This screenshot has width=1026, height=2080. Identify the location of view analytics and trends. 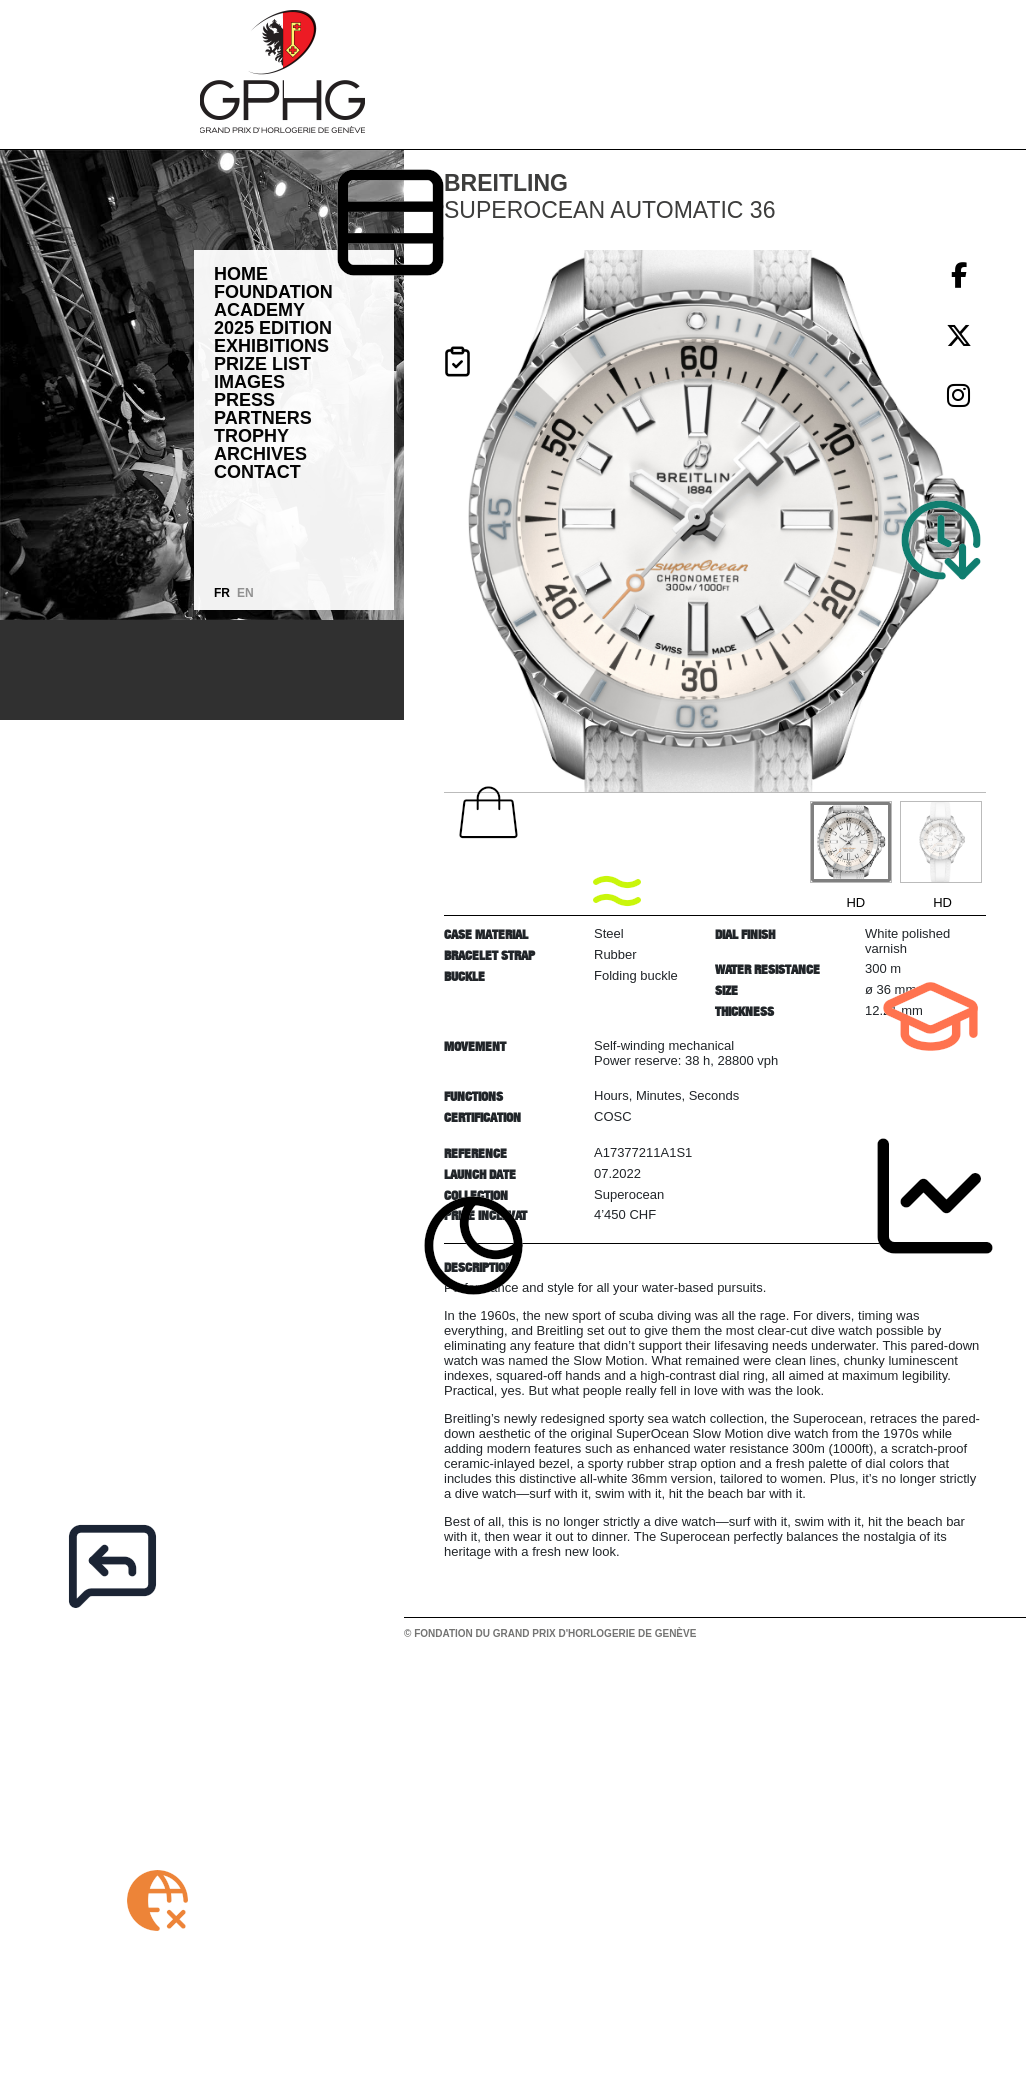
(935, 1196).